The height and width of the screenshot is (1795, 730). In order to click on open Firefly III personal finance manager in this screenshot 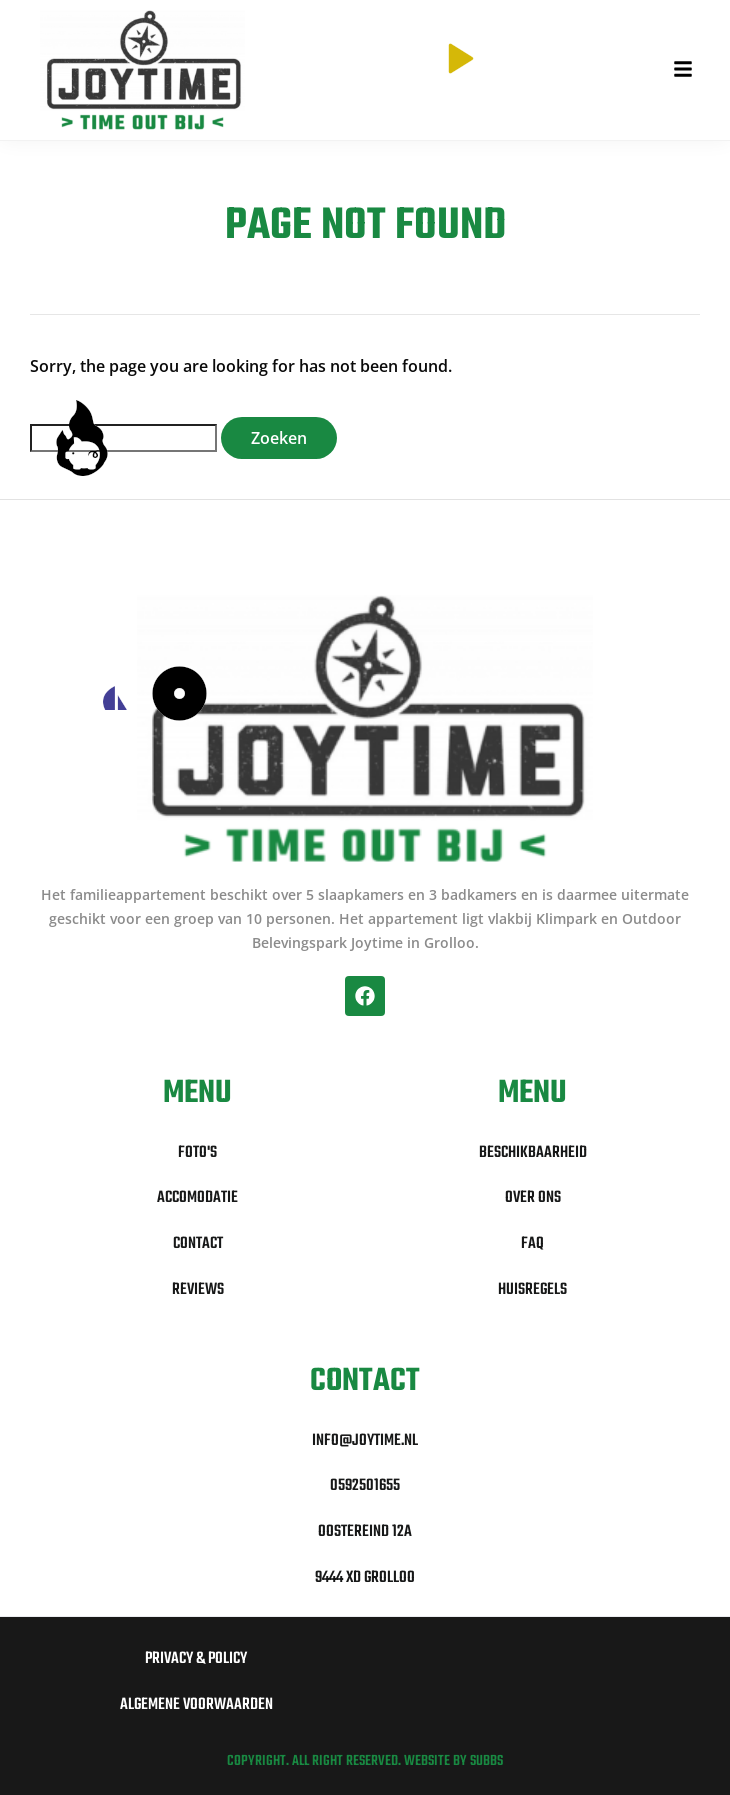, I will do `click(82, 438)`.